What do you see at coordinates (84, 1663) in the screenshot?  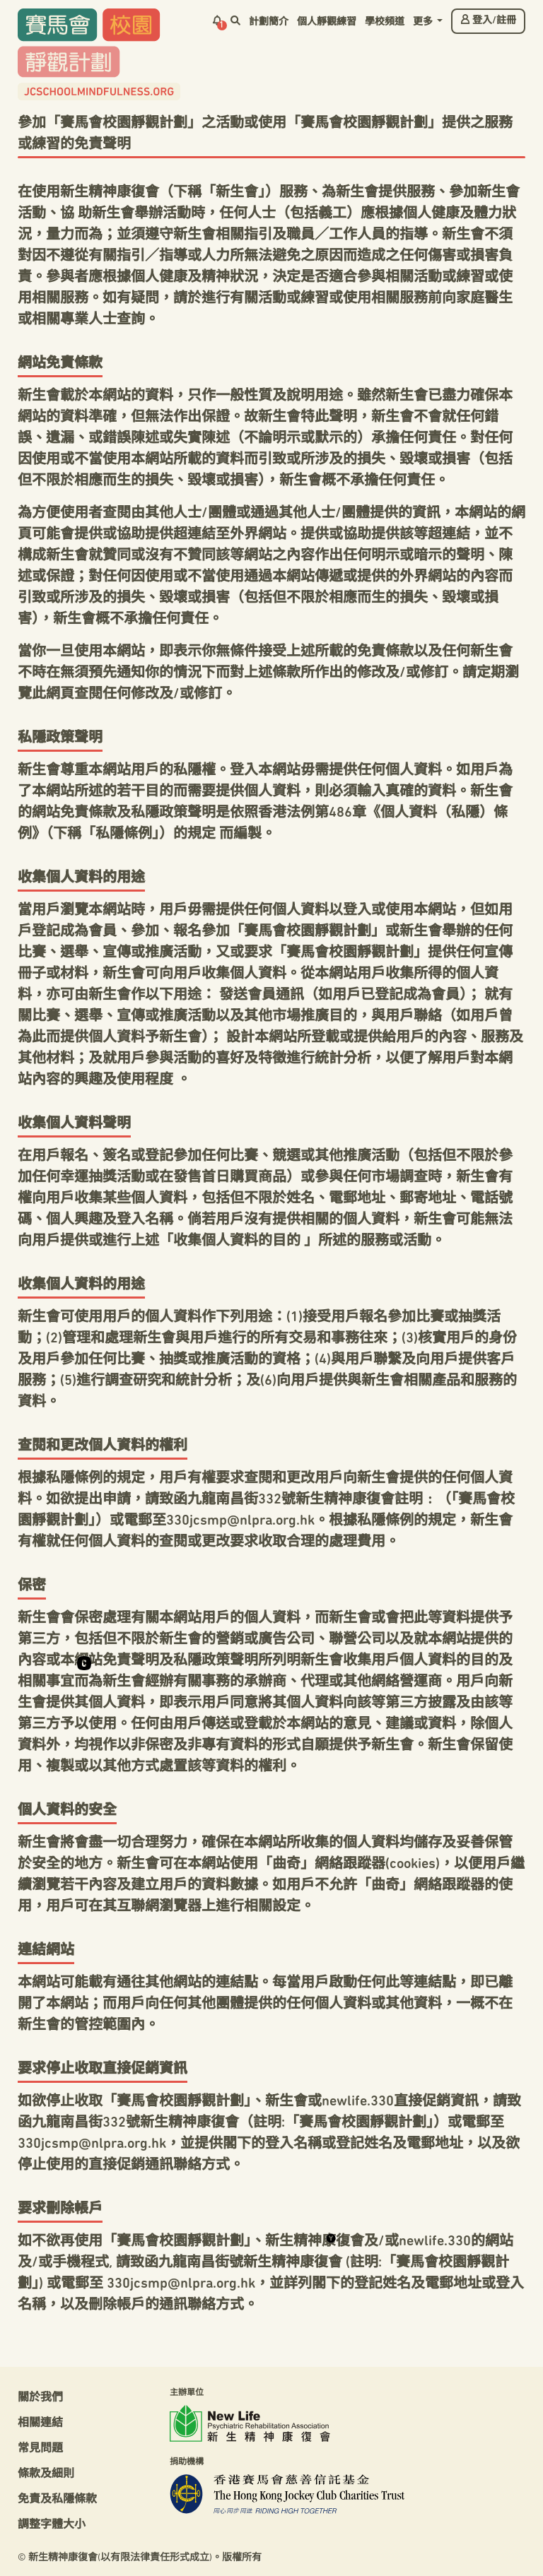 I see `indicates a copyright symbol or content ownership` at bounding box center [84, 1663].